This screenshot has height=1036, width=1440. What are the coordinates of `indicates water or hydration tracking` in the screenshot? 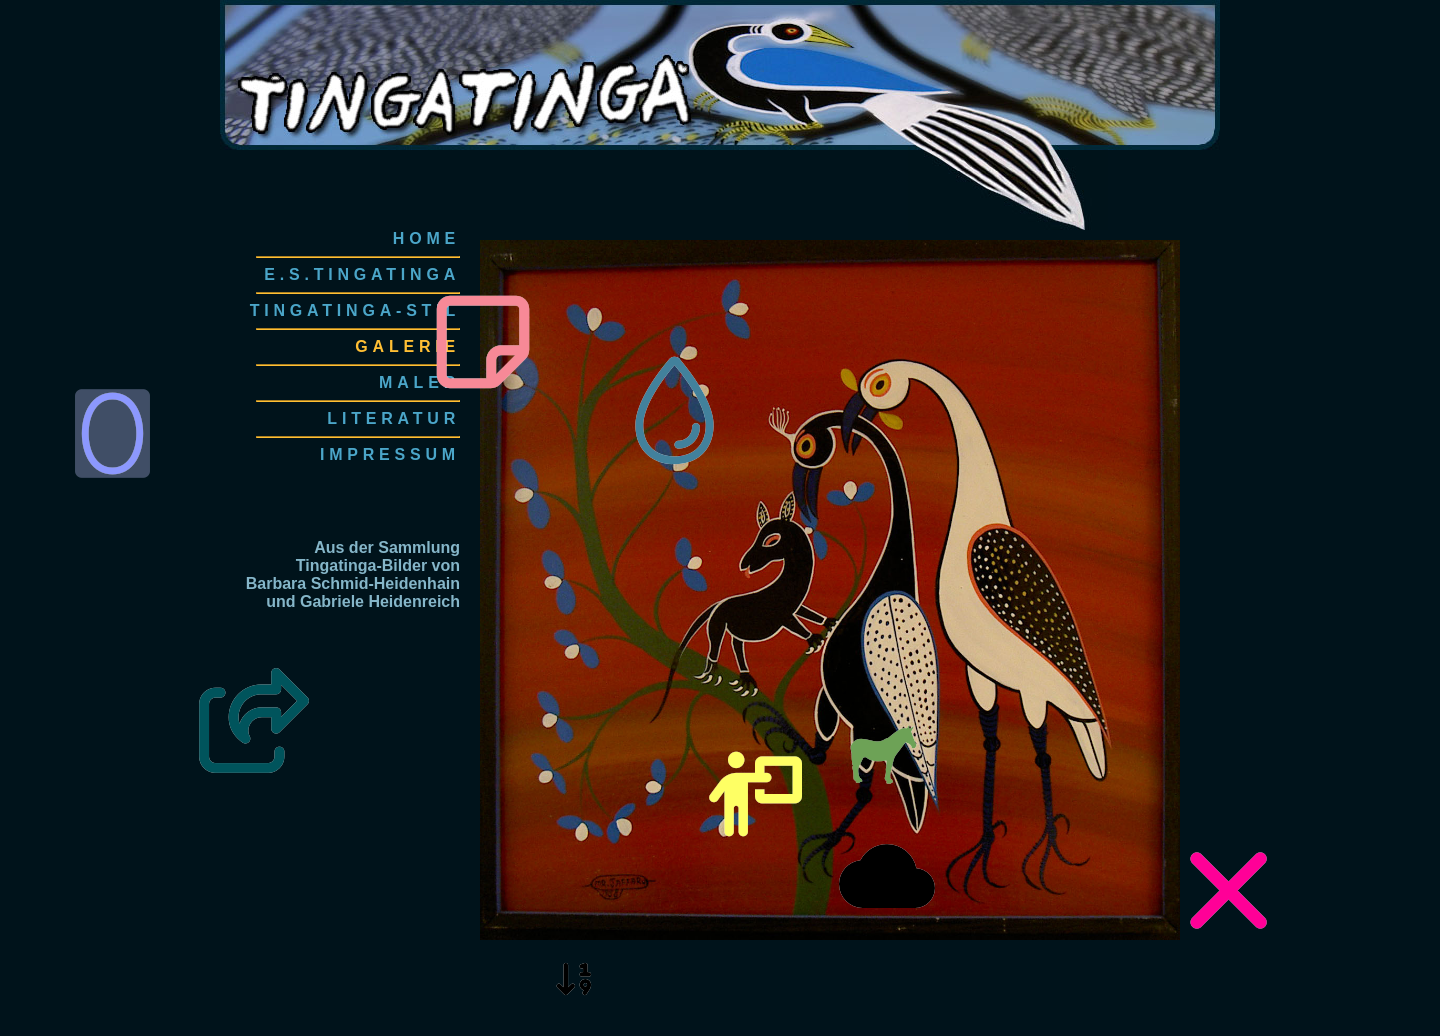 It's located at (674, 409).